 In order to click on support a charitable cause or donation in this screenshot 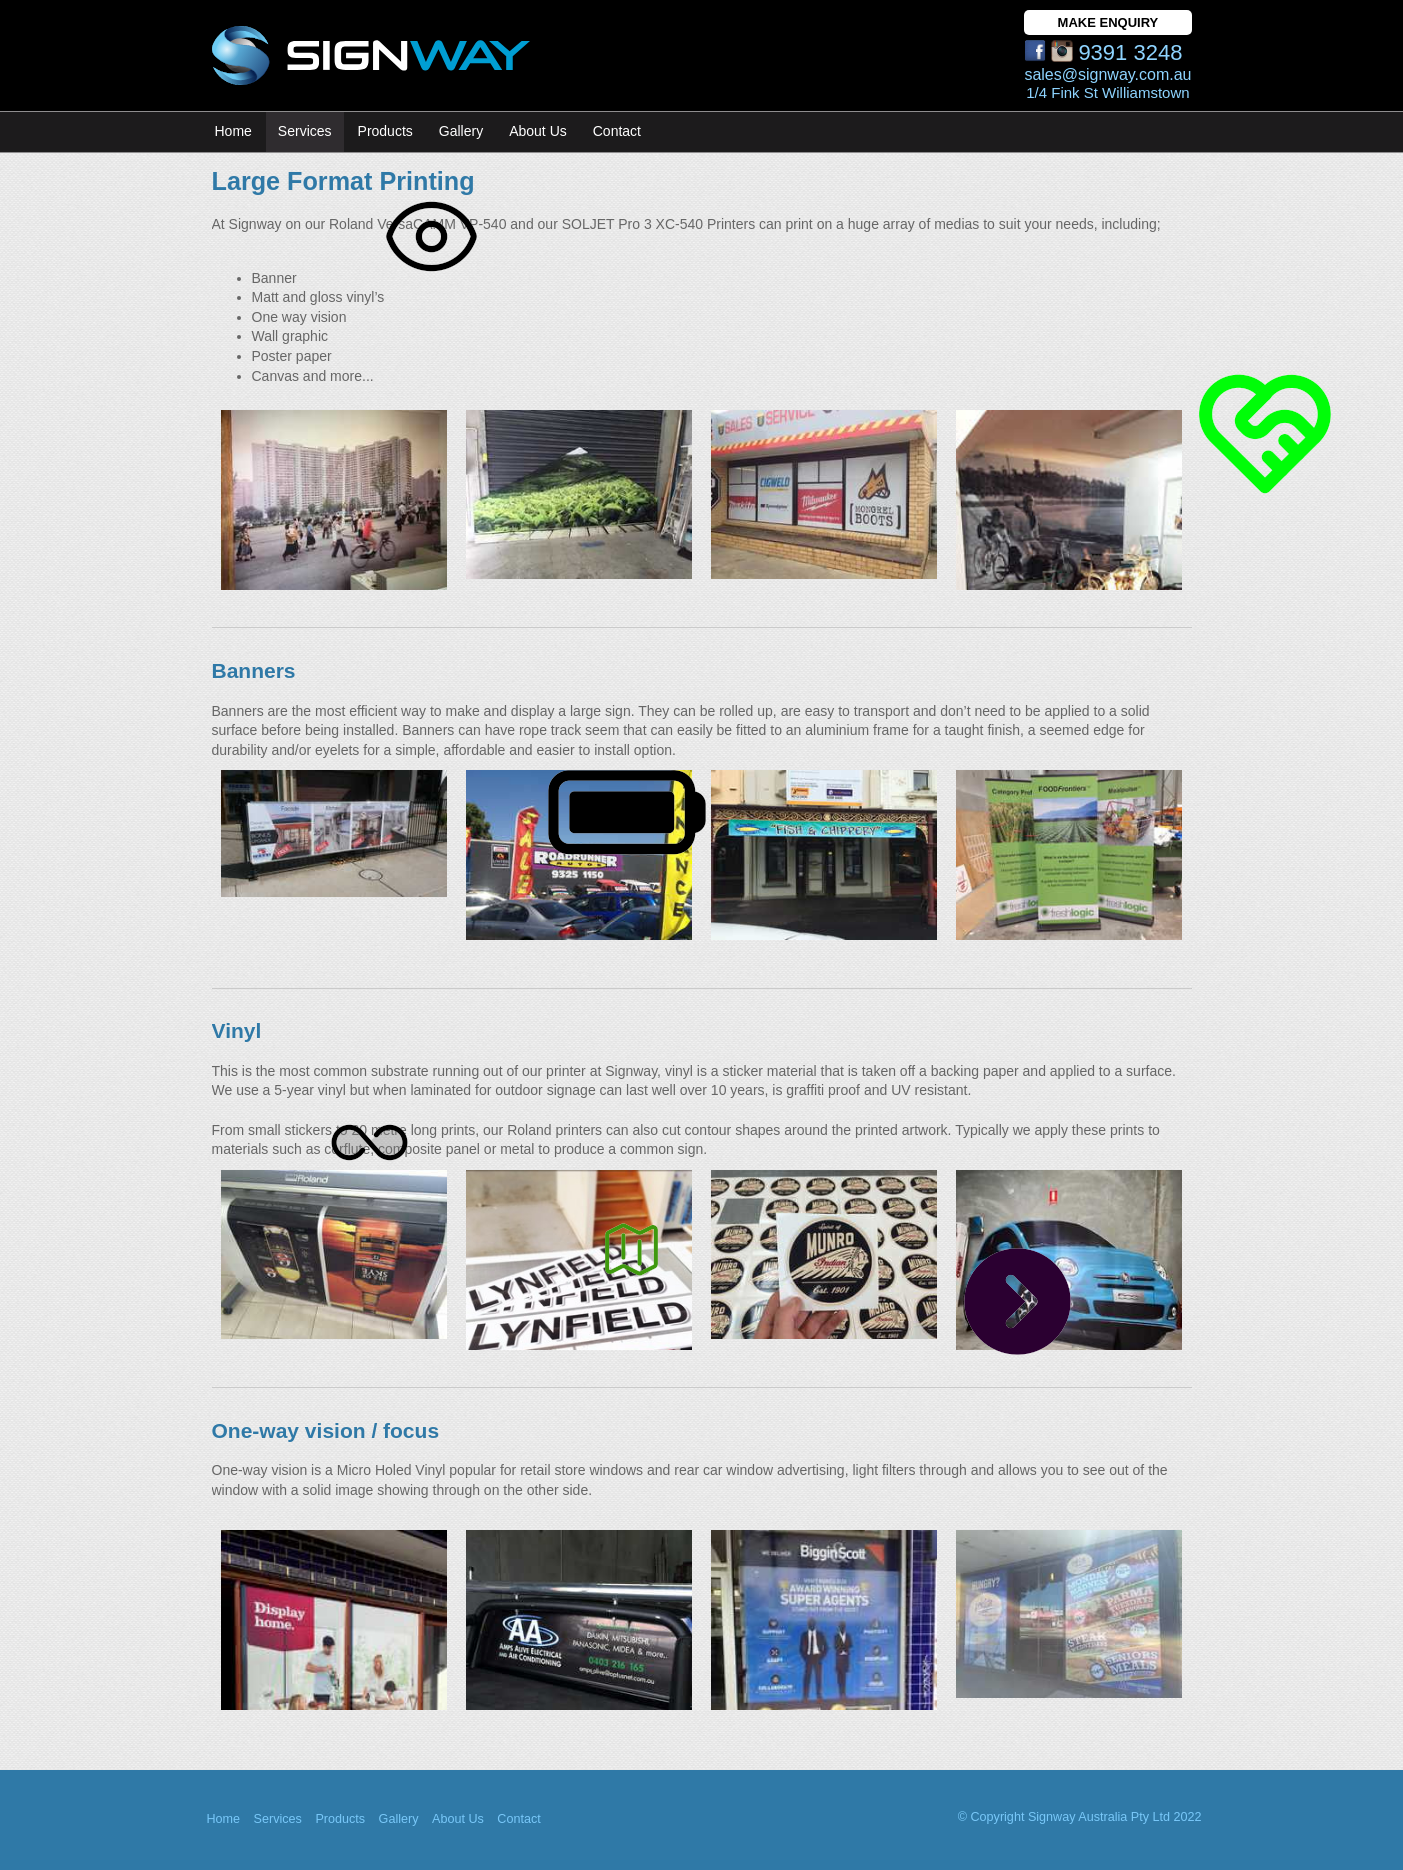, I will do `click(1265, 434)`.